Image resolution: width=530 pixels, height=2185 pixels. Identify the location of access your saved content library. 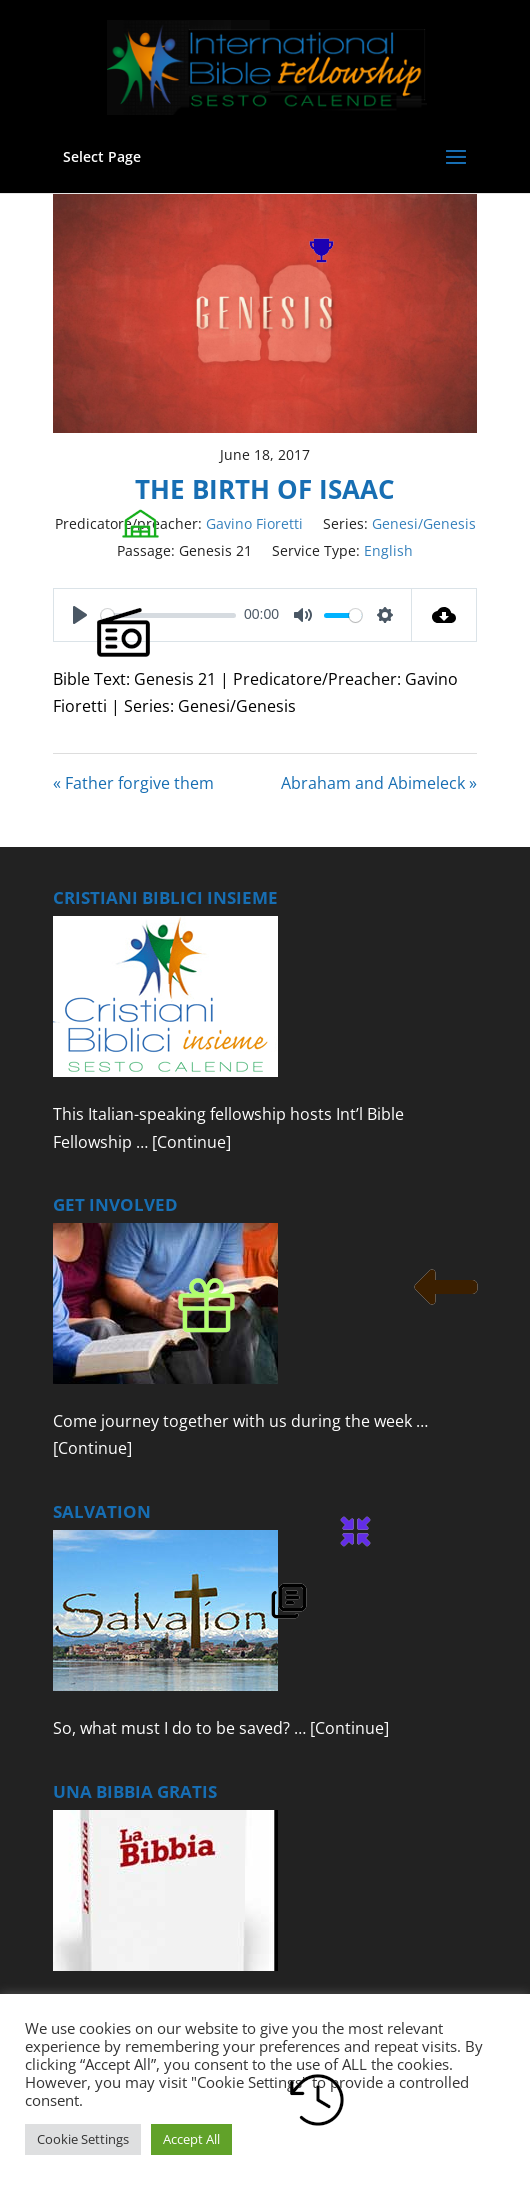
(289, 1601).